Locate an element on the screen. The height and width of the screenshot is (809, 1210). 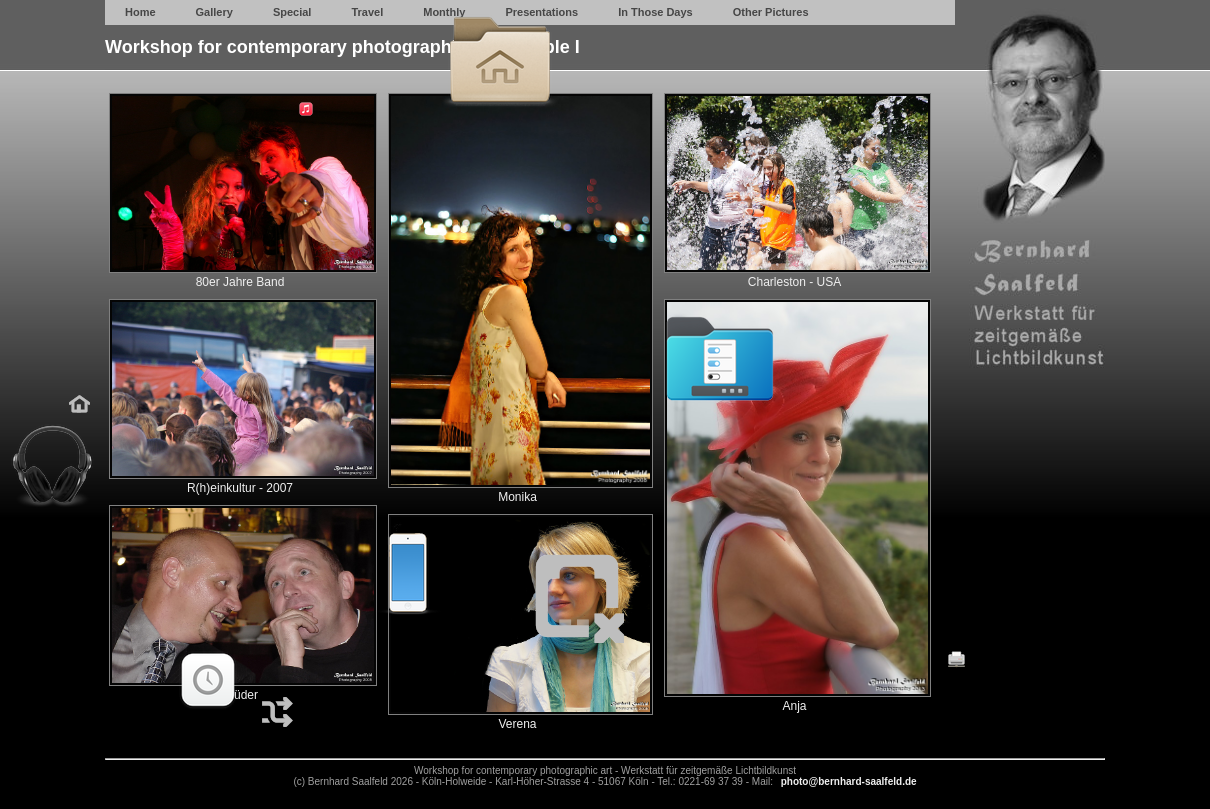
audio output device connected is located at coordinates (52, 466).